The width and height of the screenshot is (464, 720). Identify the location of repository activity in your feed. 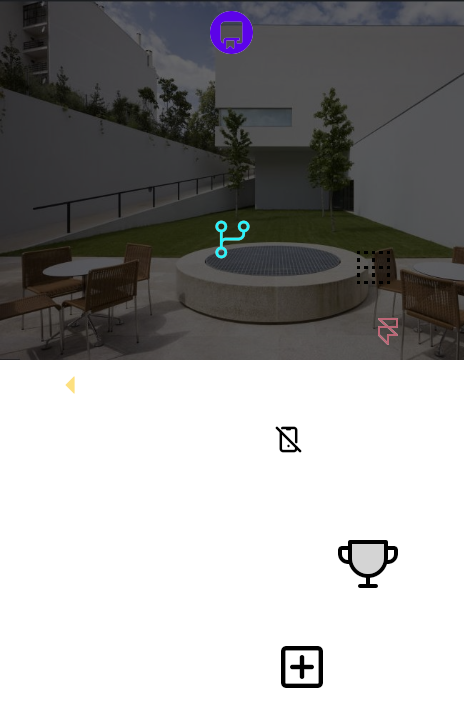
(231, 32).